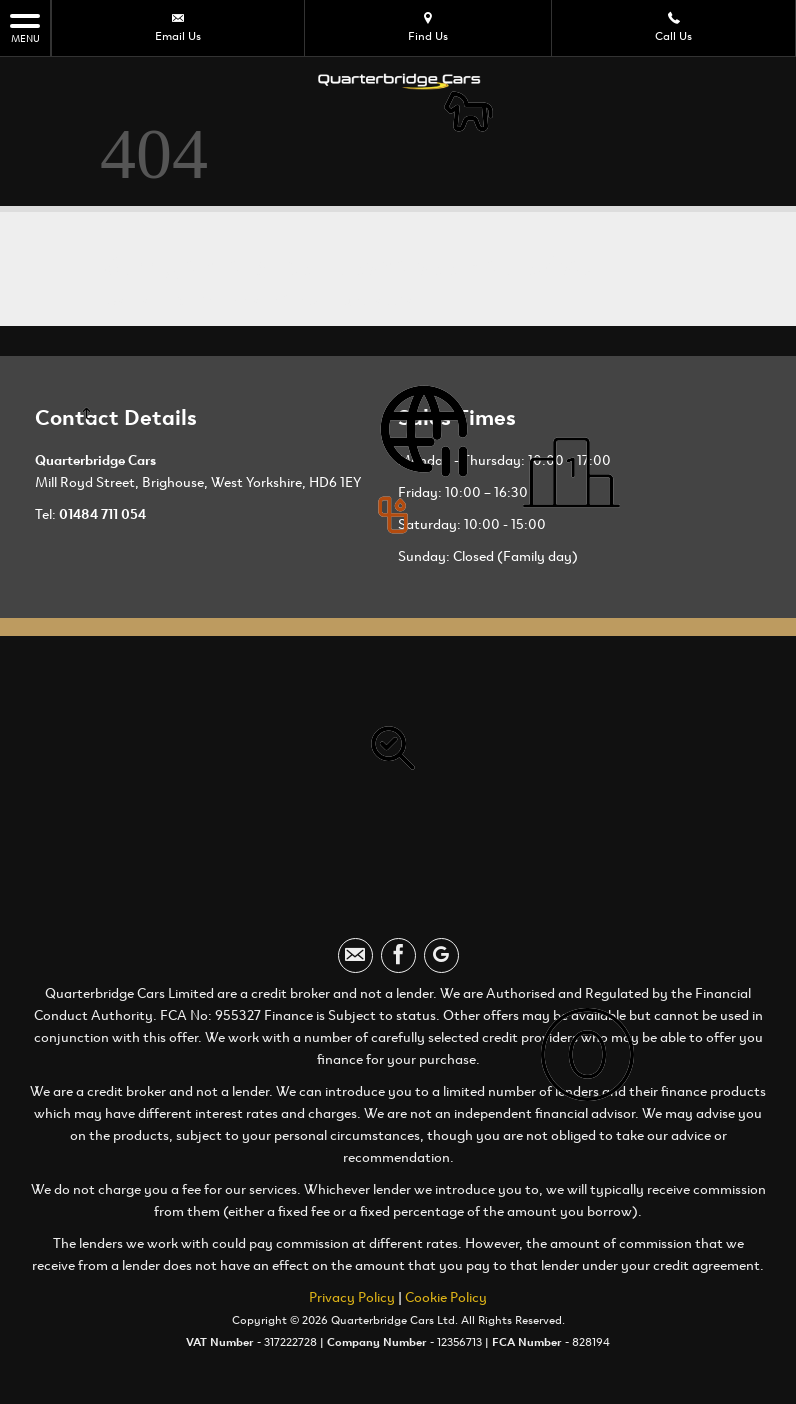 This screenshot has height=1404, width=796. I want to click on access equestrian or horseback riding features, so click(468, 111).